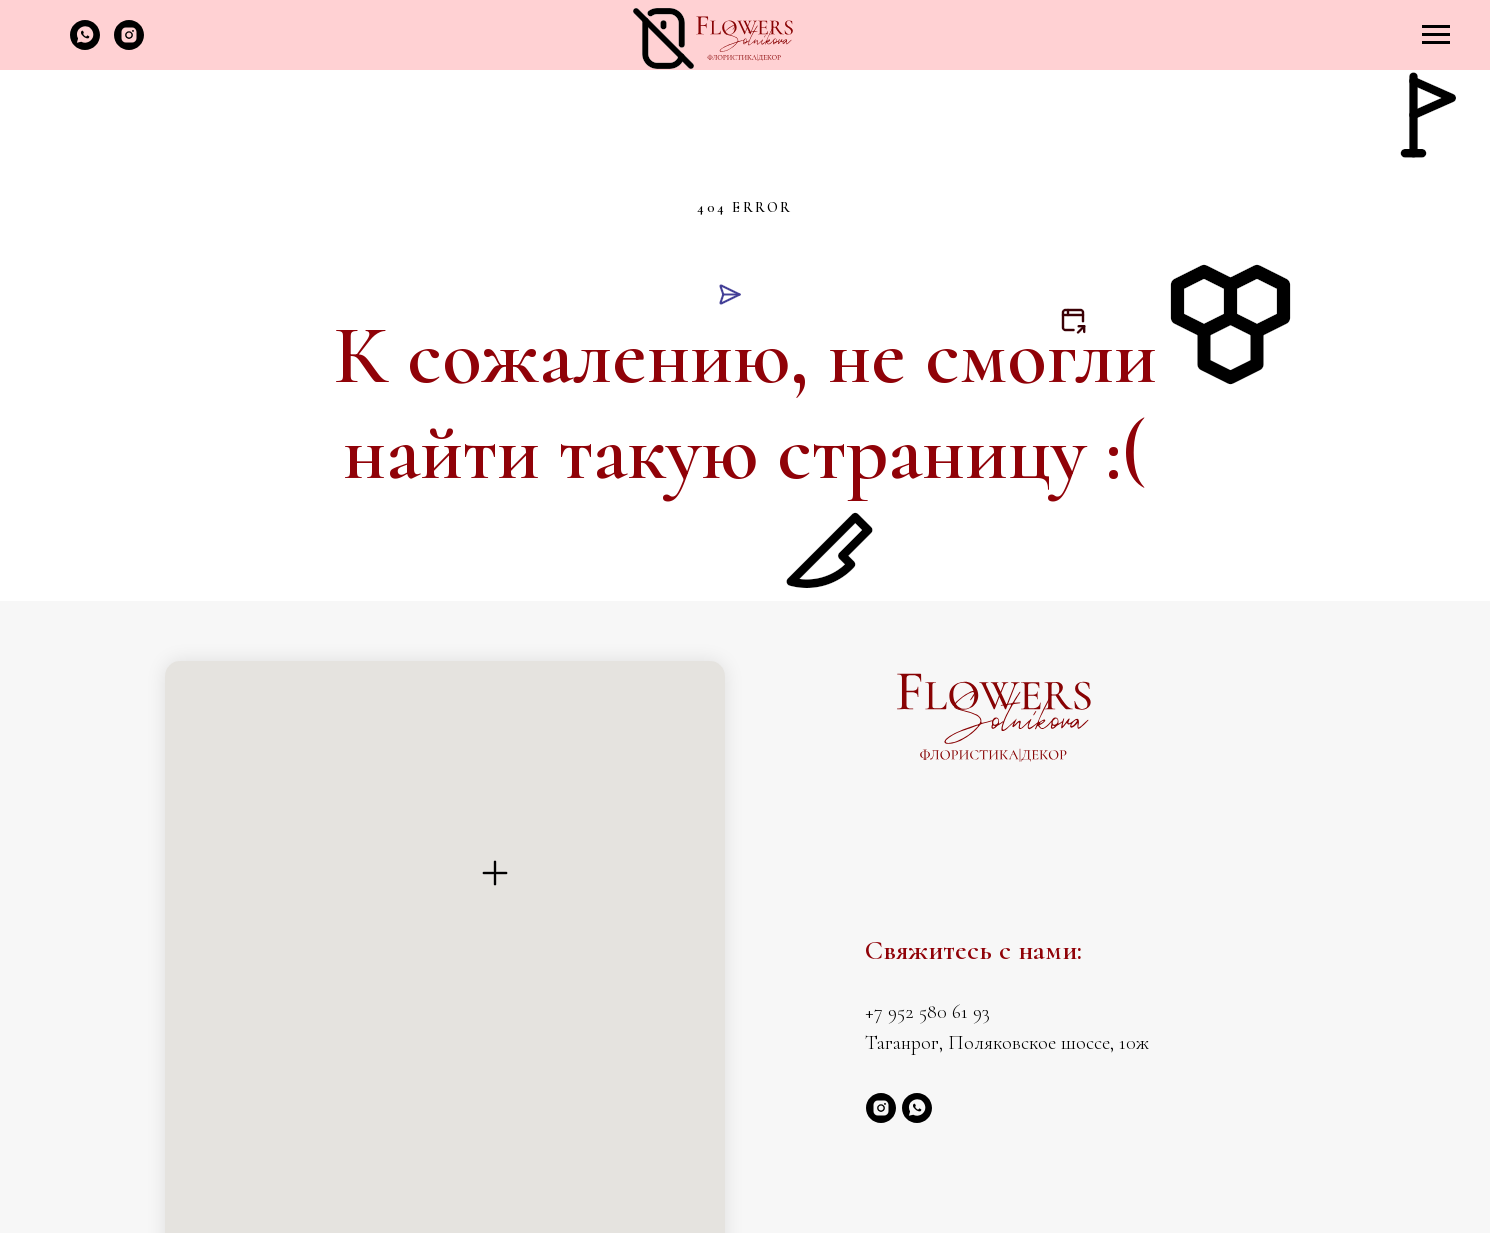 This screenshot has width=1490, height=1233. What do you see at coordinates (1073, 320) in the screenshot?
I see `share current webpage` at bounding box center [1073, 320].